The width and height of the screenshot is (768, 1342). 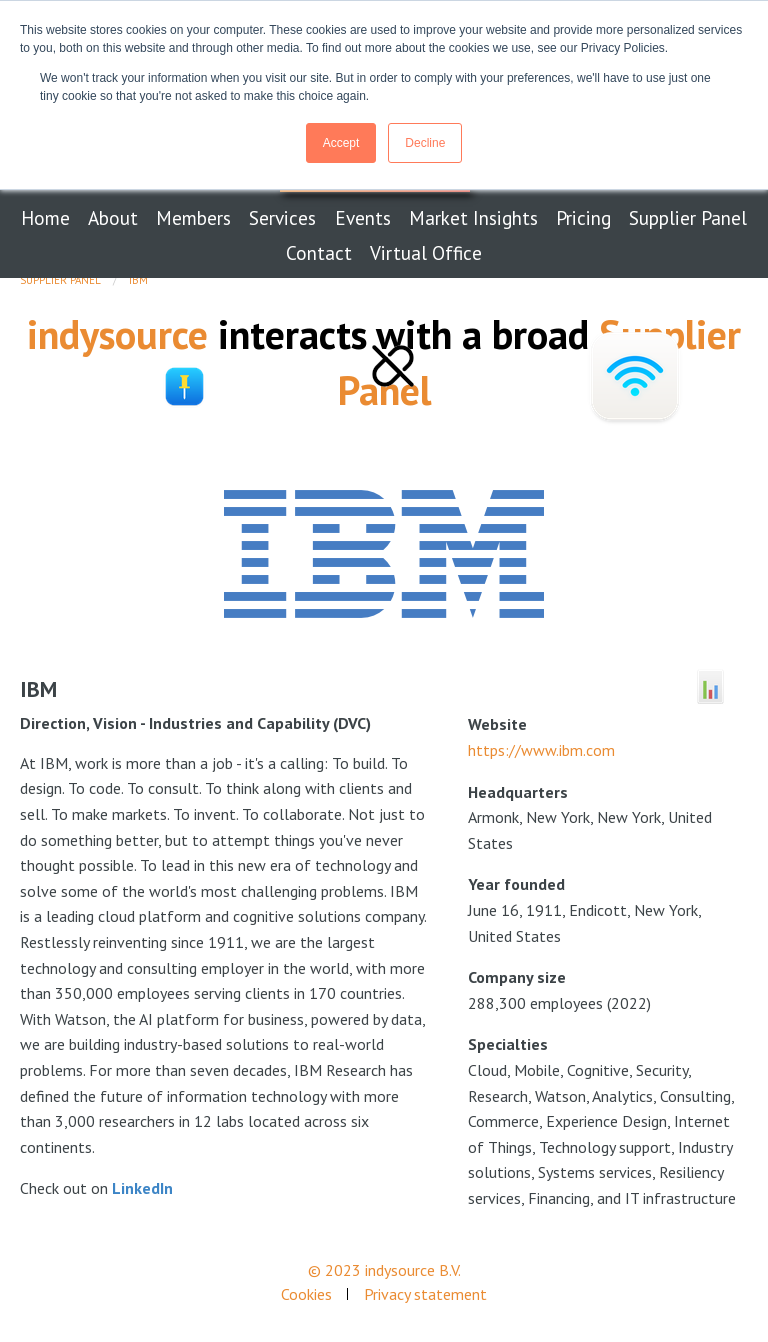 What do you see at coordinates (393, 366) in the screenshot?
I see `medication reminder disabled` at bounding box center [393, 366].